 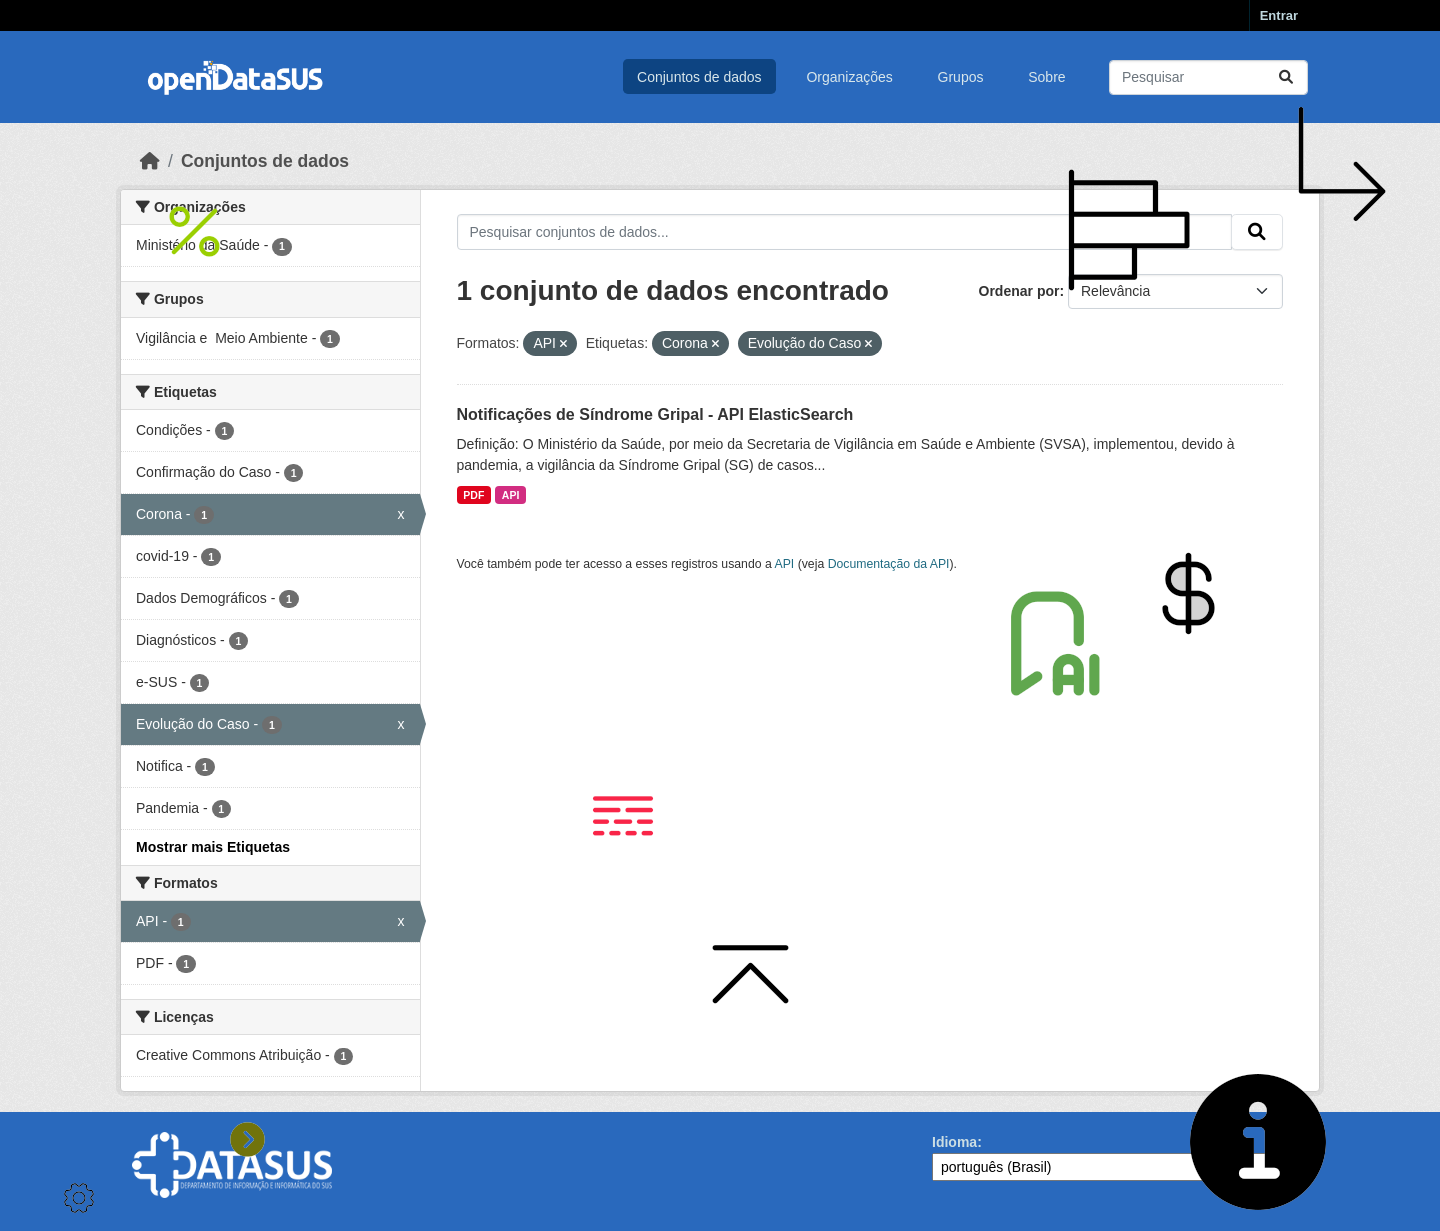 I want to click on collapse or minimize a section, so click(x=750, y=972).